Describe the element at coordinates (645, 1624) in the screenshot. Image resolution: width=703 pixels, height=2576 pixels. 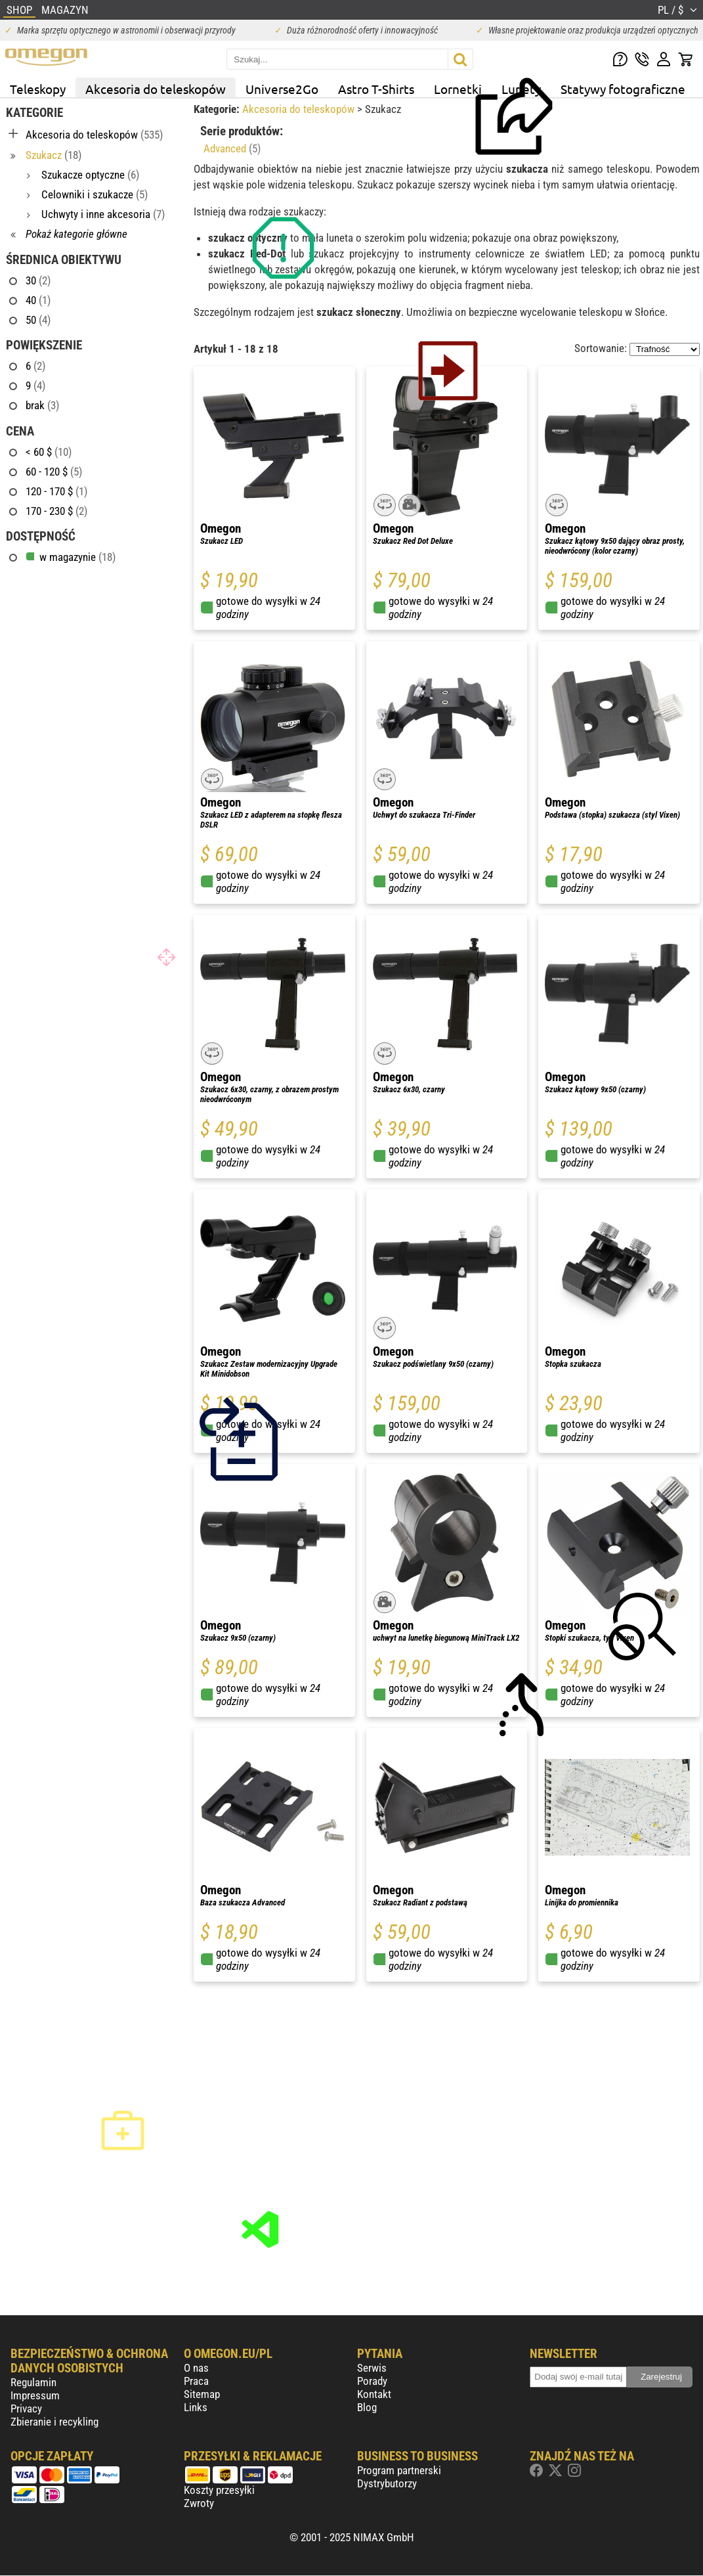
I see `stop or cancel the current search` at that location.